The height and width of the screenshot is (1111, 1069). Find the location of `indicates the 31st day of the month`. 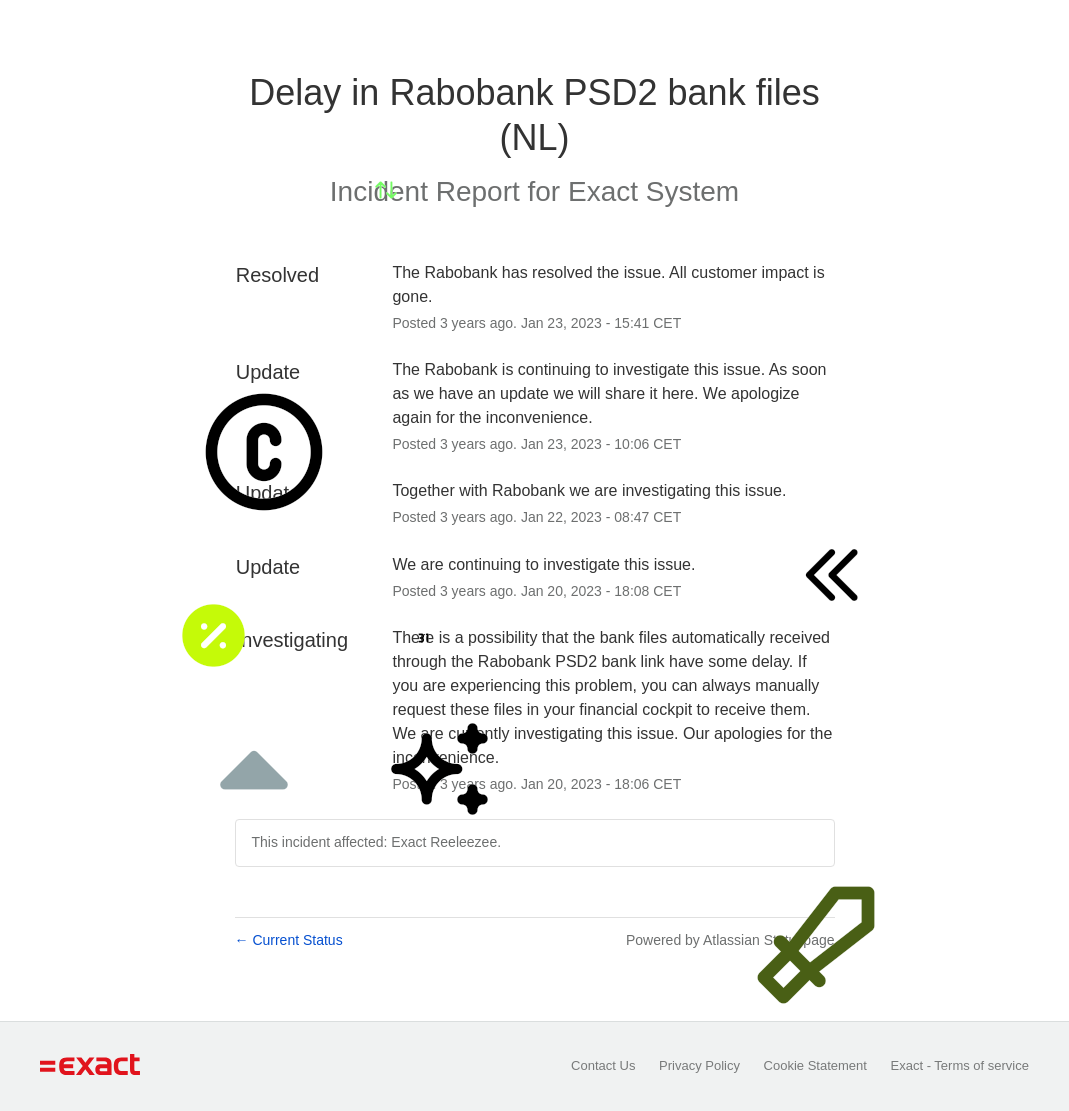

indicates the 31st day of the month is located at coordinates (424, 638).